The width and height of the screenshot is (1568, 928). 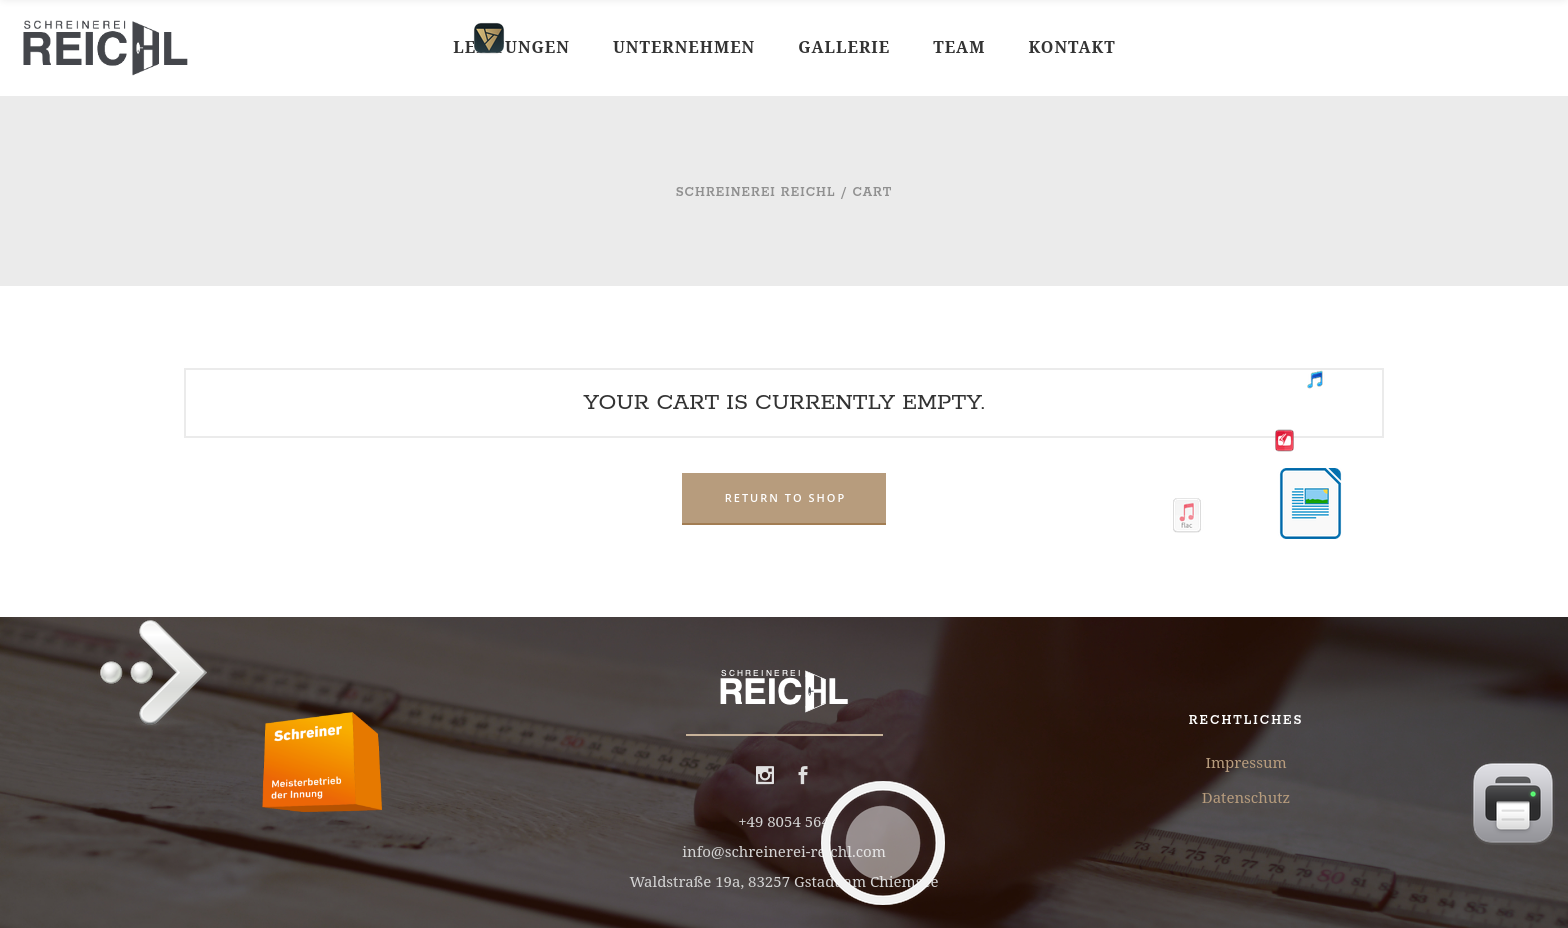 What do you see at coordinates (1513, 803) in the screenshot?
I see `open print center to manage print jobs` at bounding box center [1513, 803].